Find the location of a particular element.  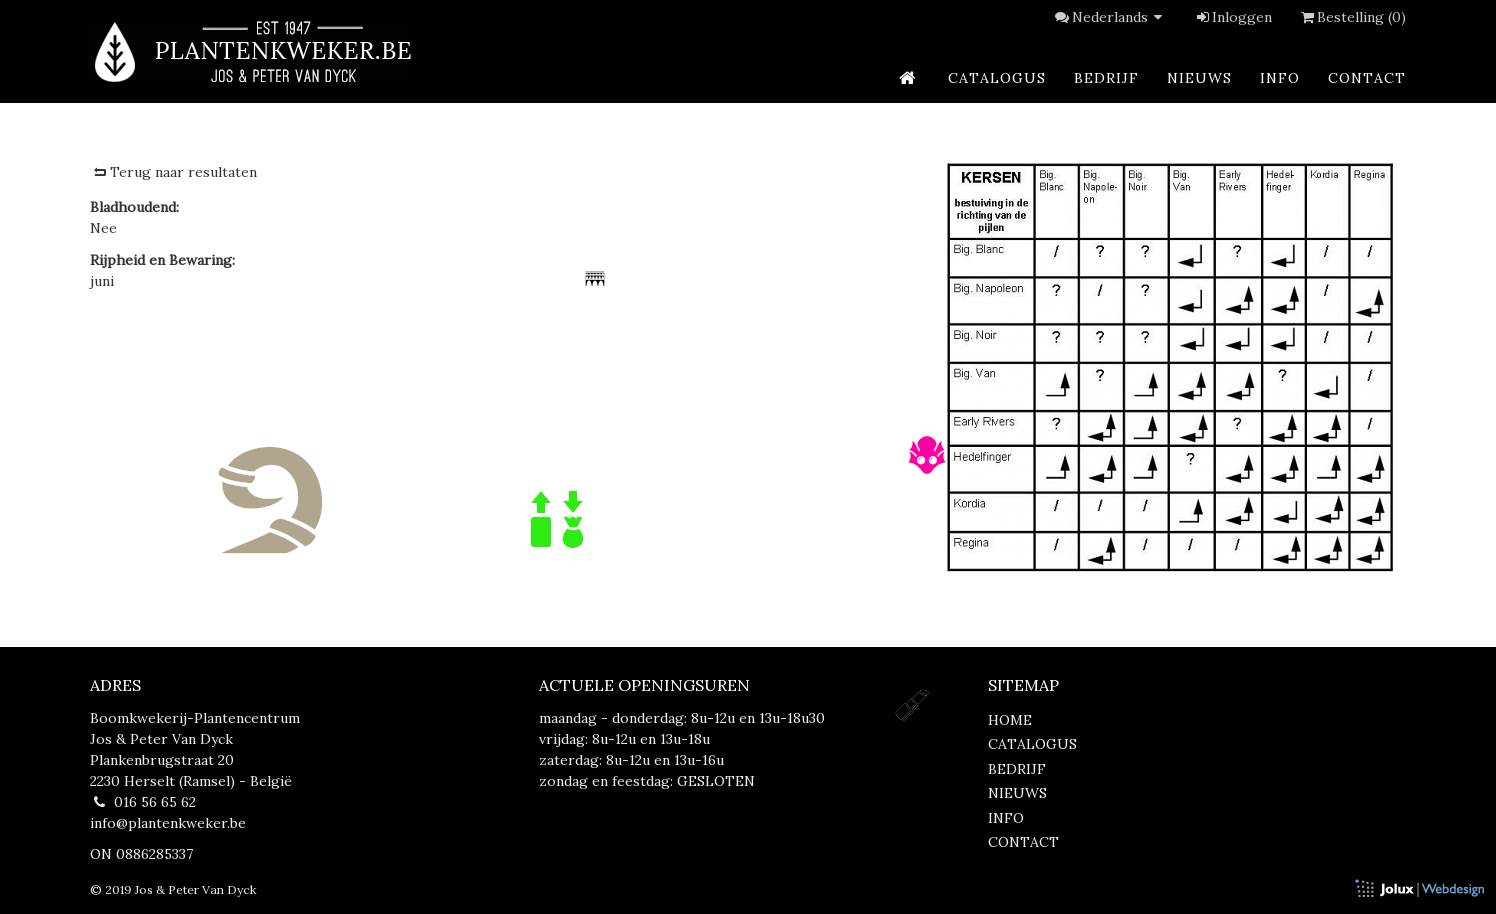

access makeup or beauty tools is located at coordinates (912, 705).